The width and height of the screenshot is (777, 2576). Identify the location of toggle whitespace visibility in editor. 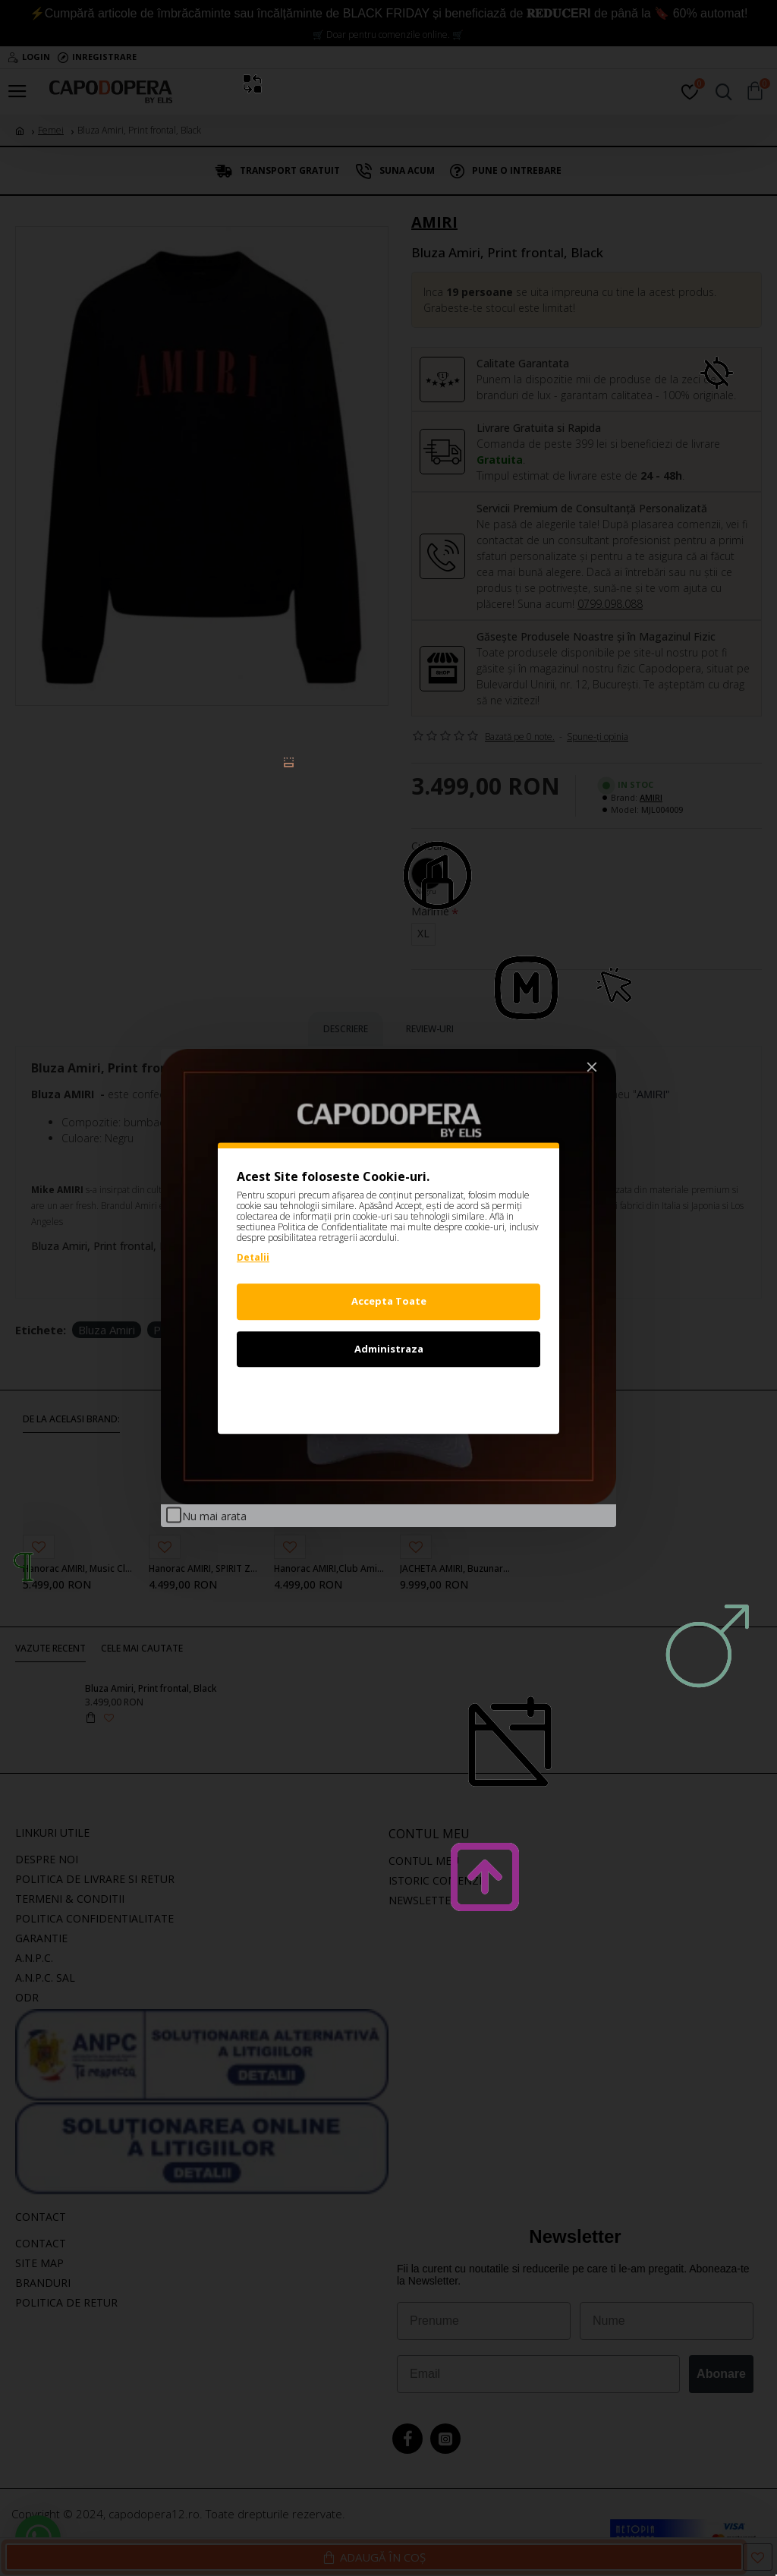
(24, 1568).